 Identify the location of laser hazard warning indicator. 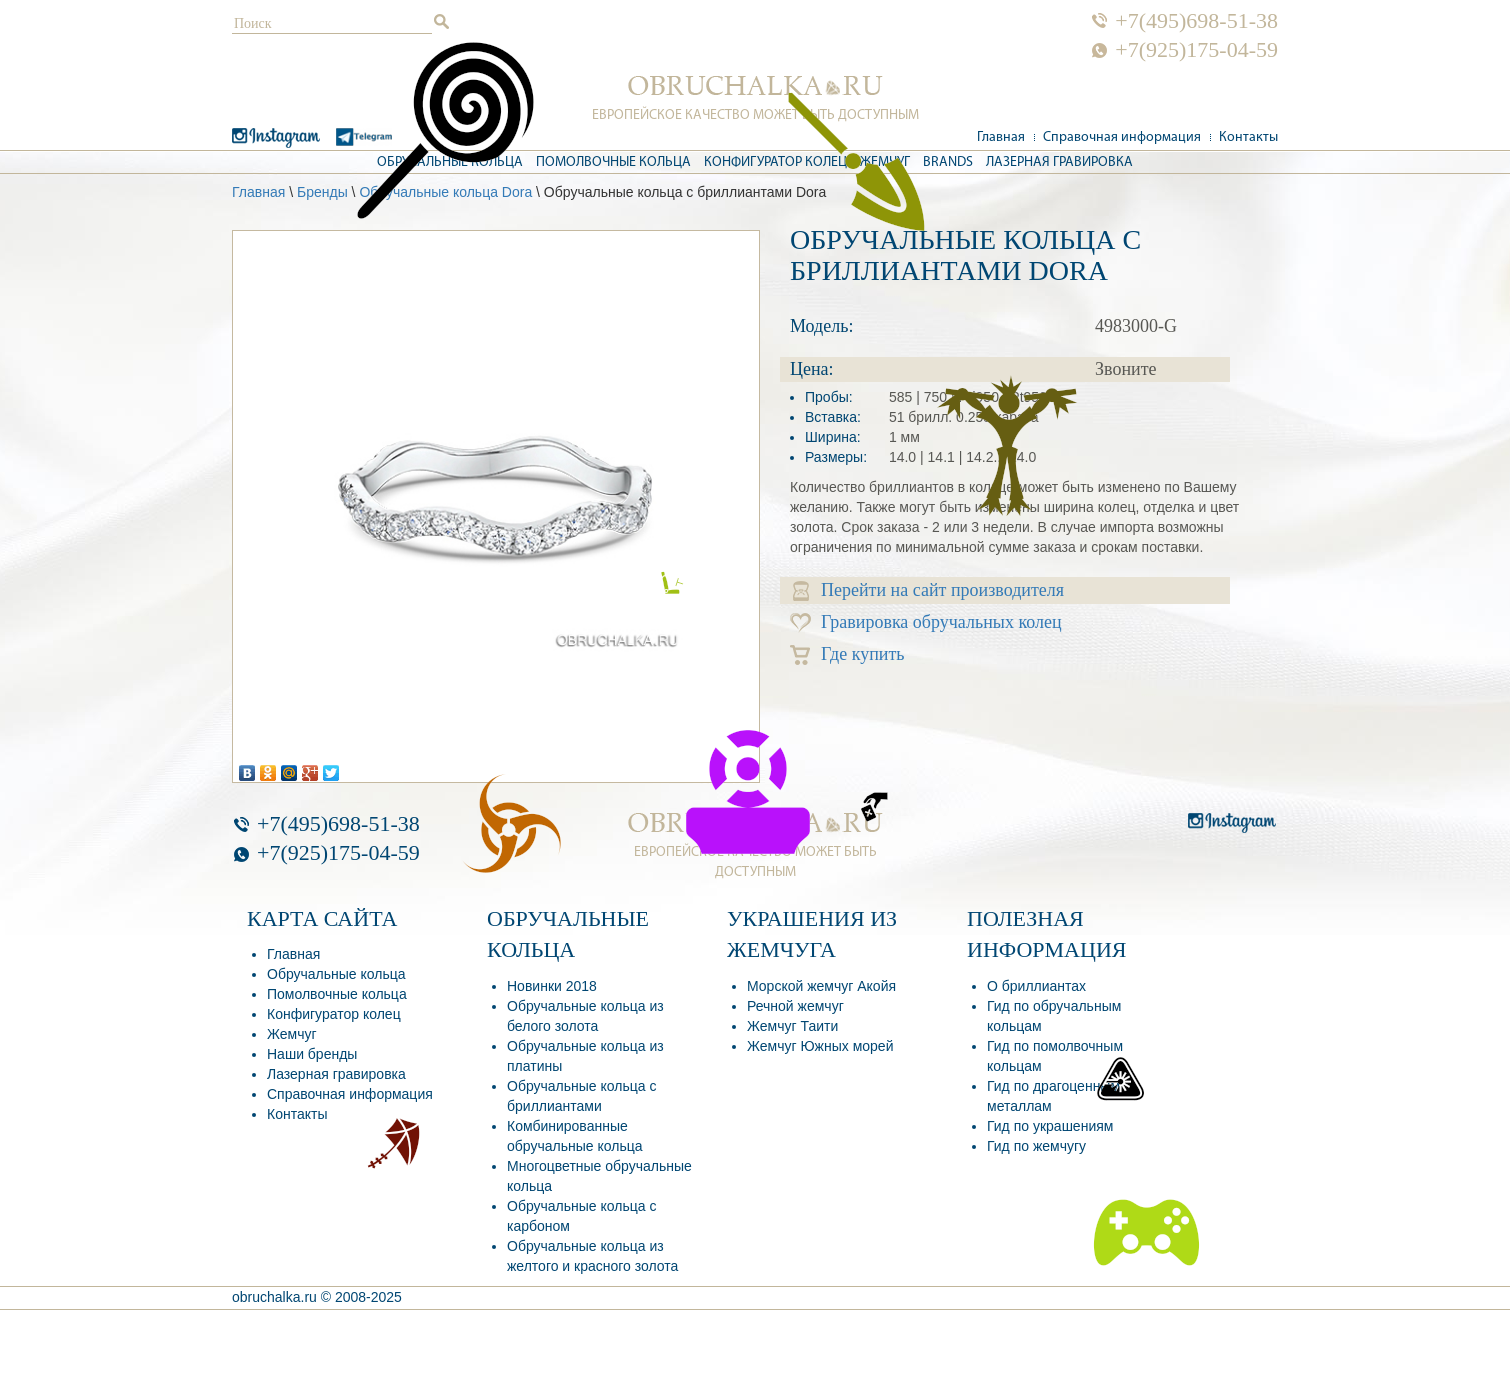
(1120, 1080).